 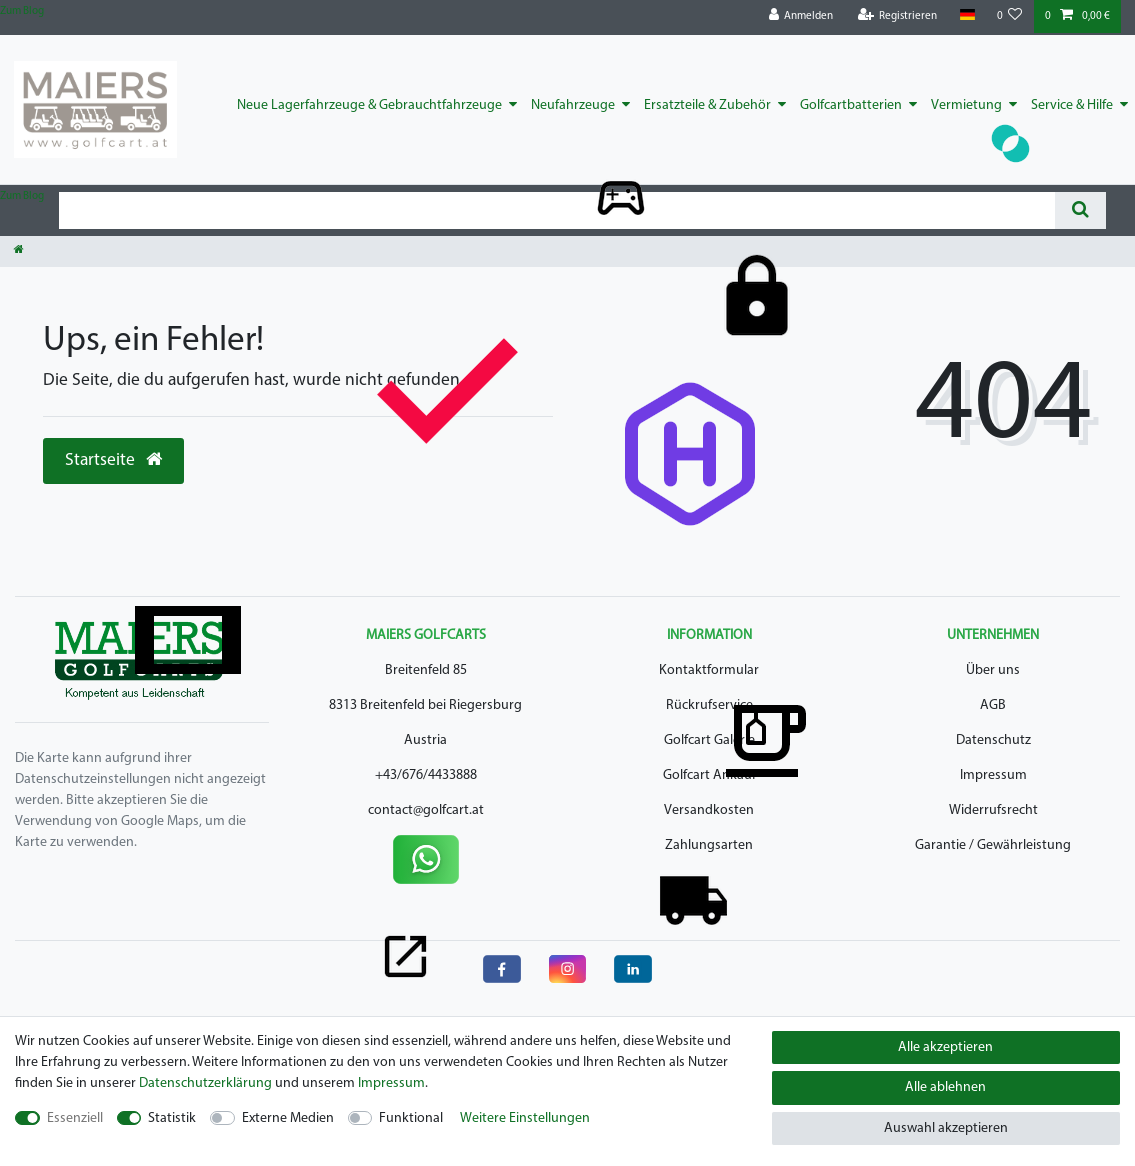 I want to click on switch to landscape orientation mode, so click(x=188, y=640).